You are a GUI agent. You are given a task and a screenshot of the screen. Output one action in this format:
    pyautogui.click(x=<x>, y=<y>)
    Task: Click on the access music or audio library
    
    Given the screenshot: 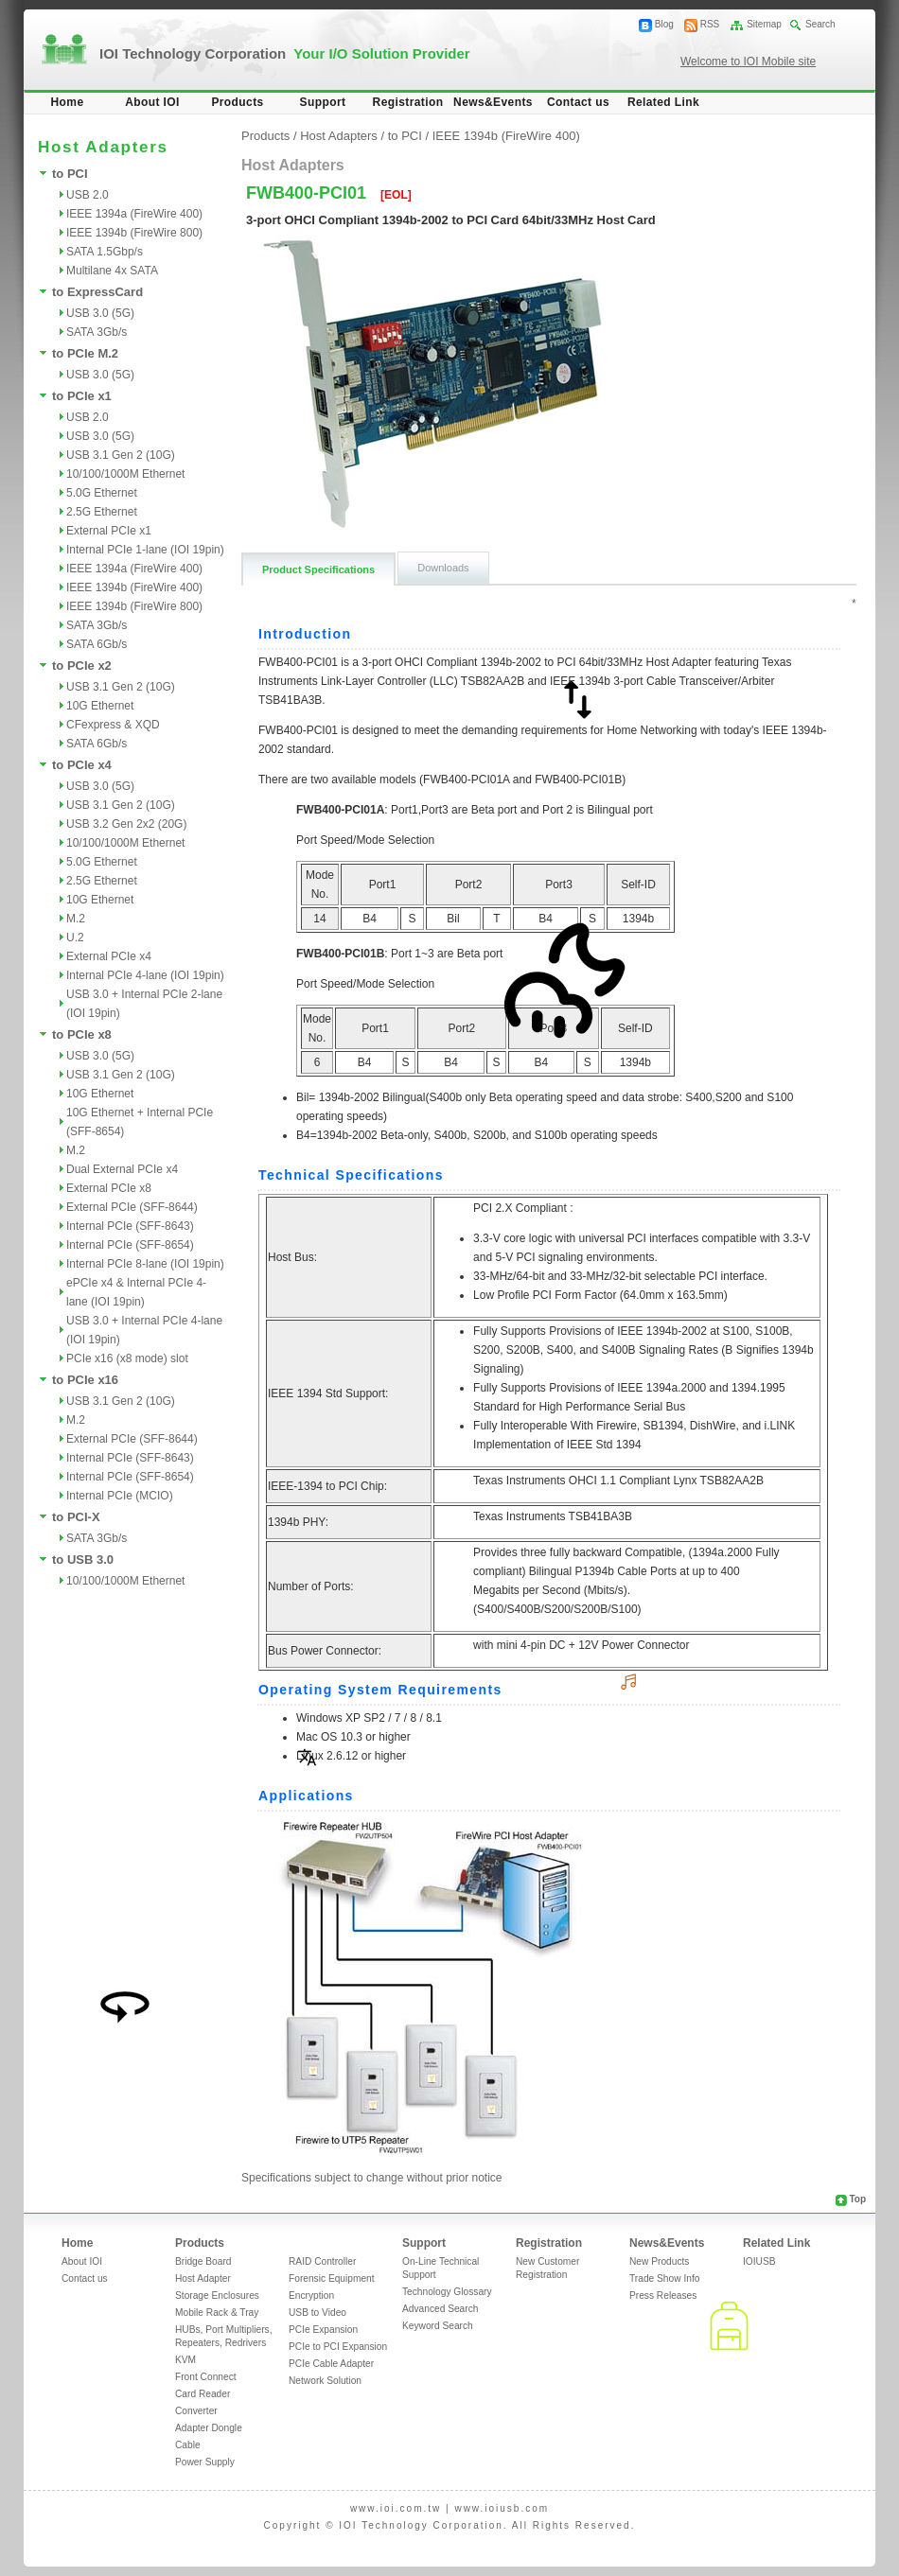 What is the action you would take?
    pyautogui.click(x=629, y=1682)
    